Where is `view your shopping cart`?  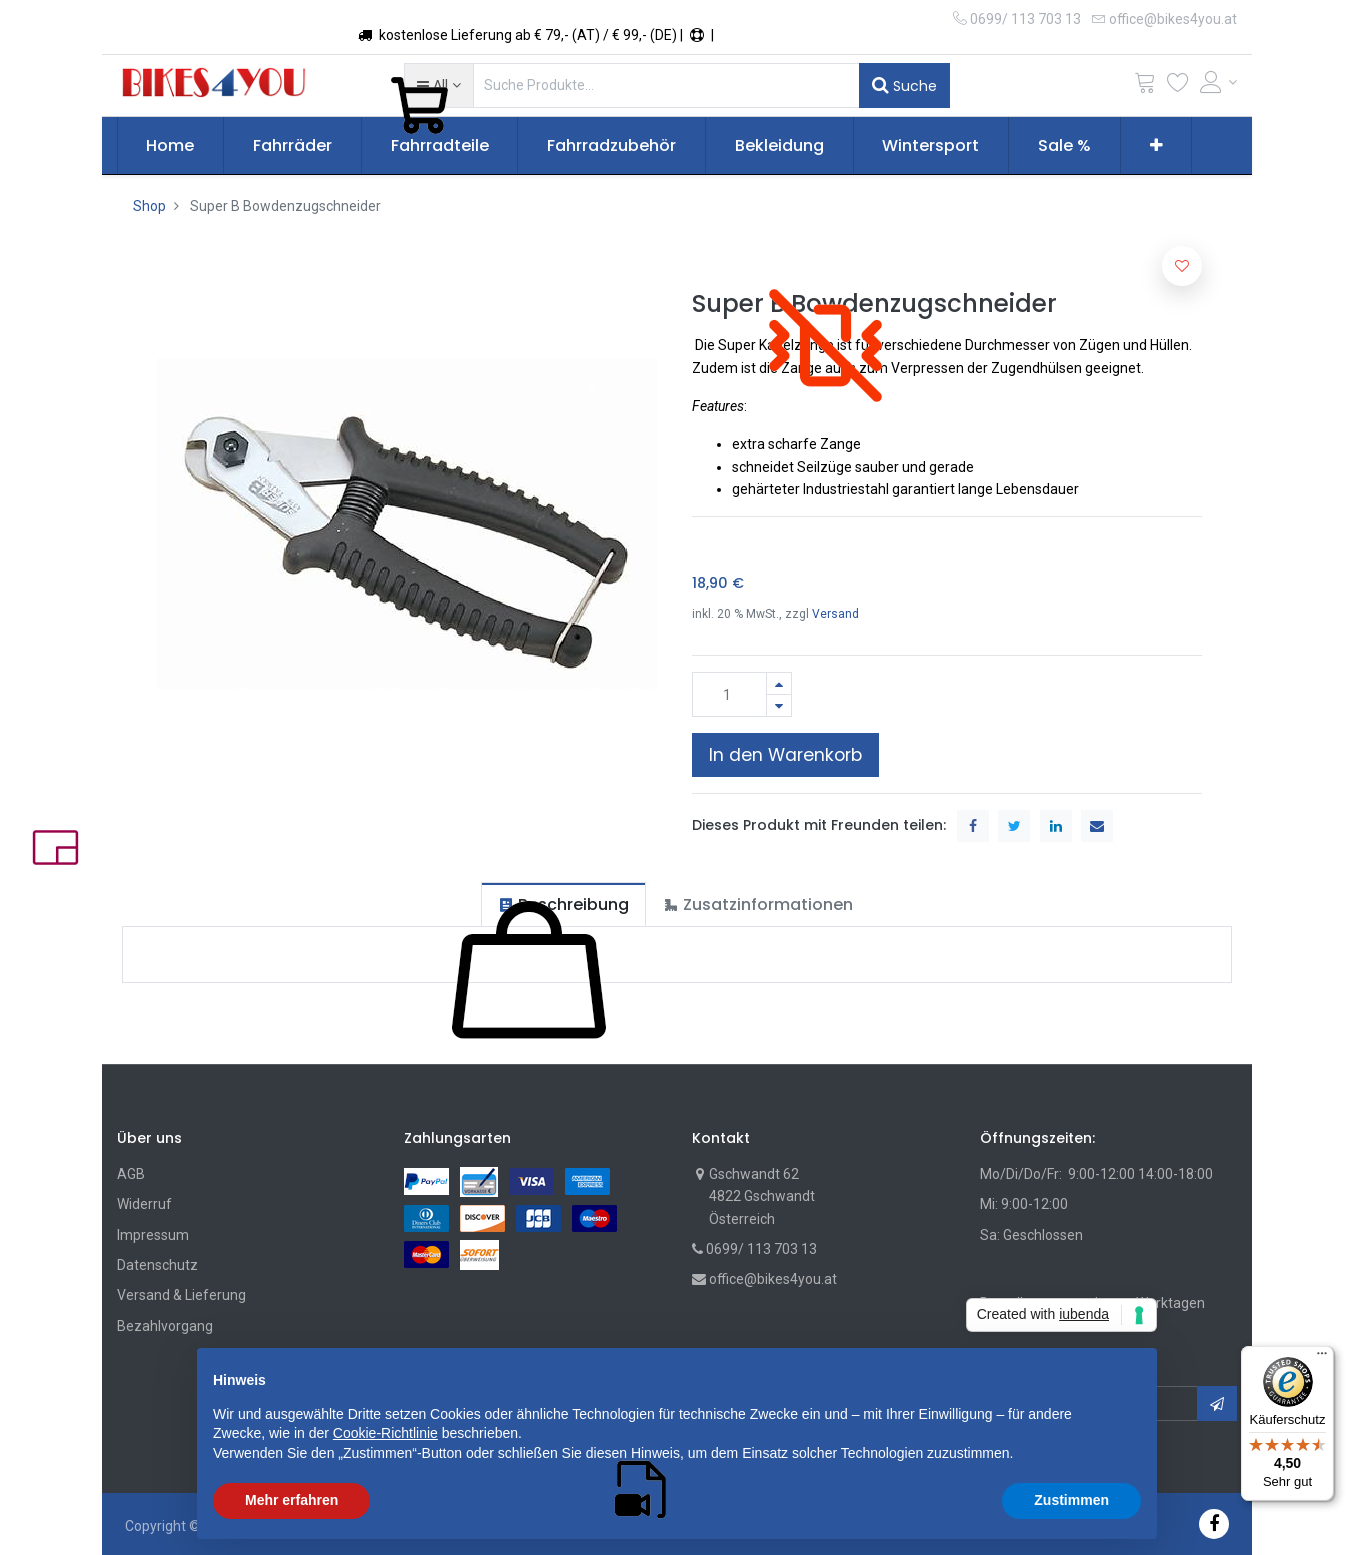
view your shopping cart is located at coordinates (420, 106).